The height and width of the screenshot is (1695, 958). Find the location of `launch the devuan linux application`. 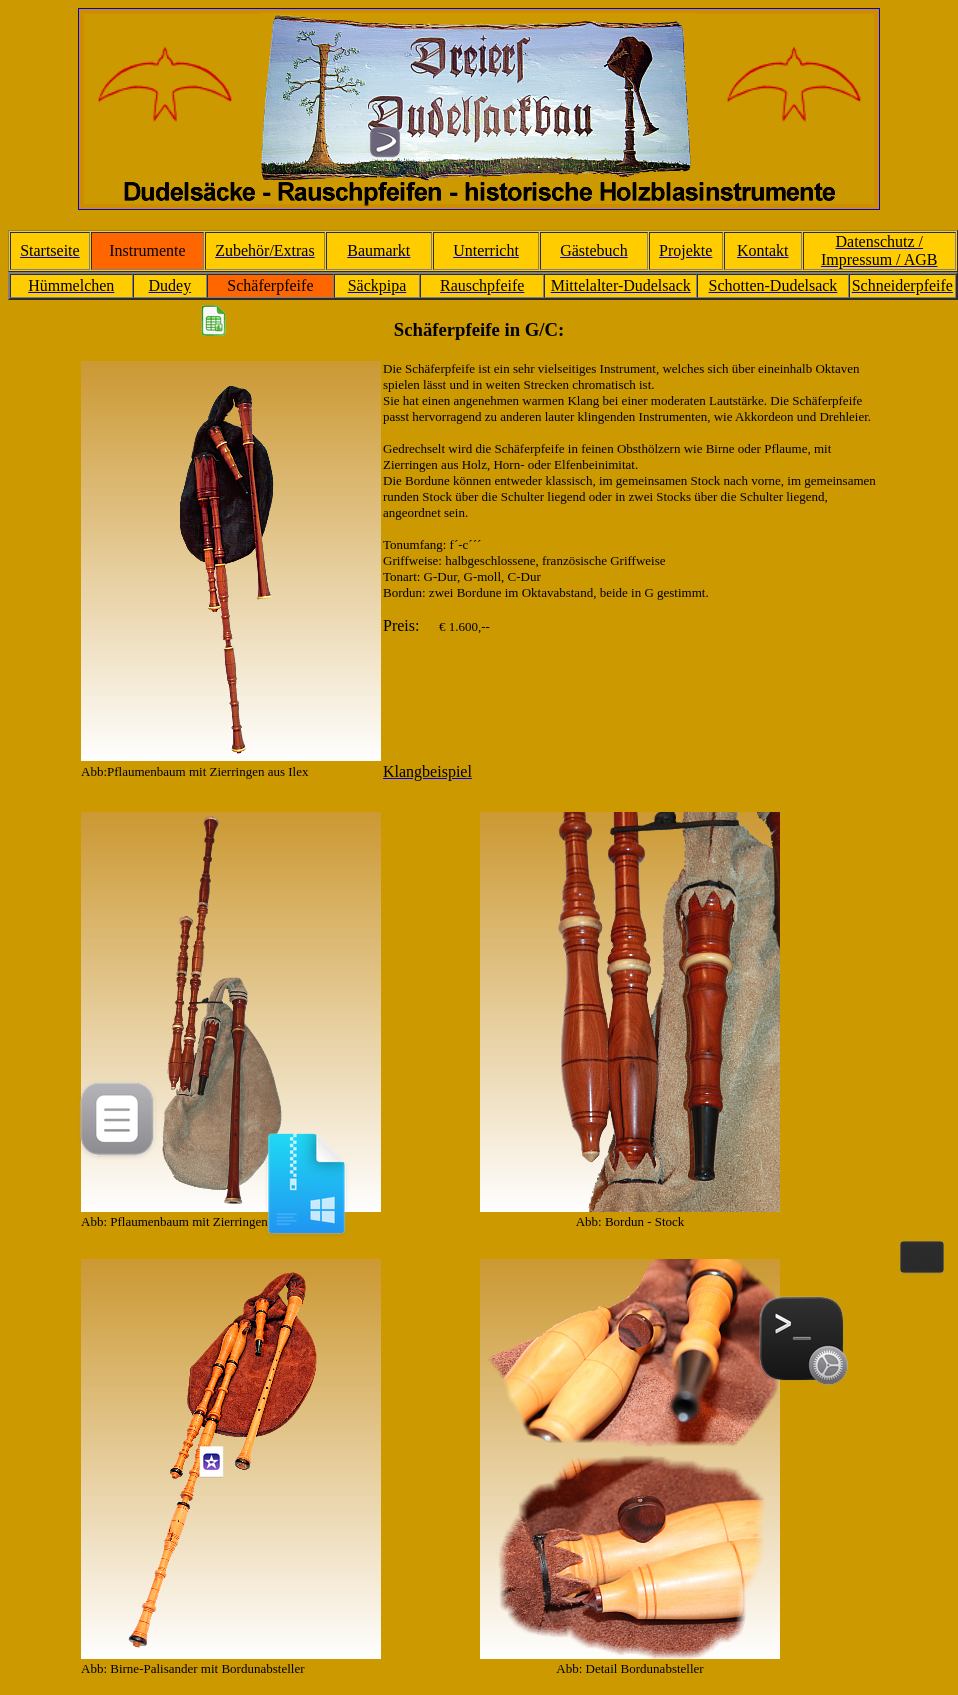

launch the devuan linux application is located at coordinates (385, 142).